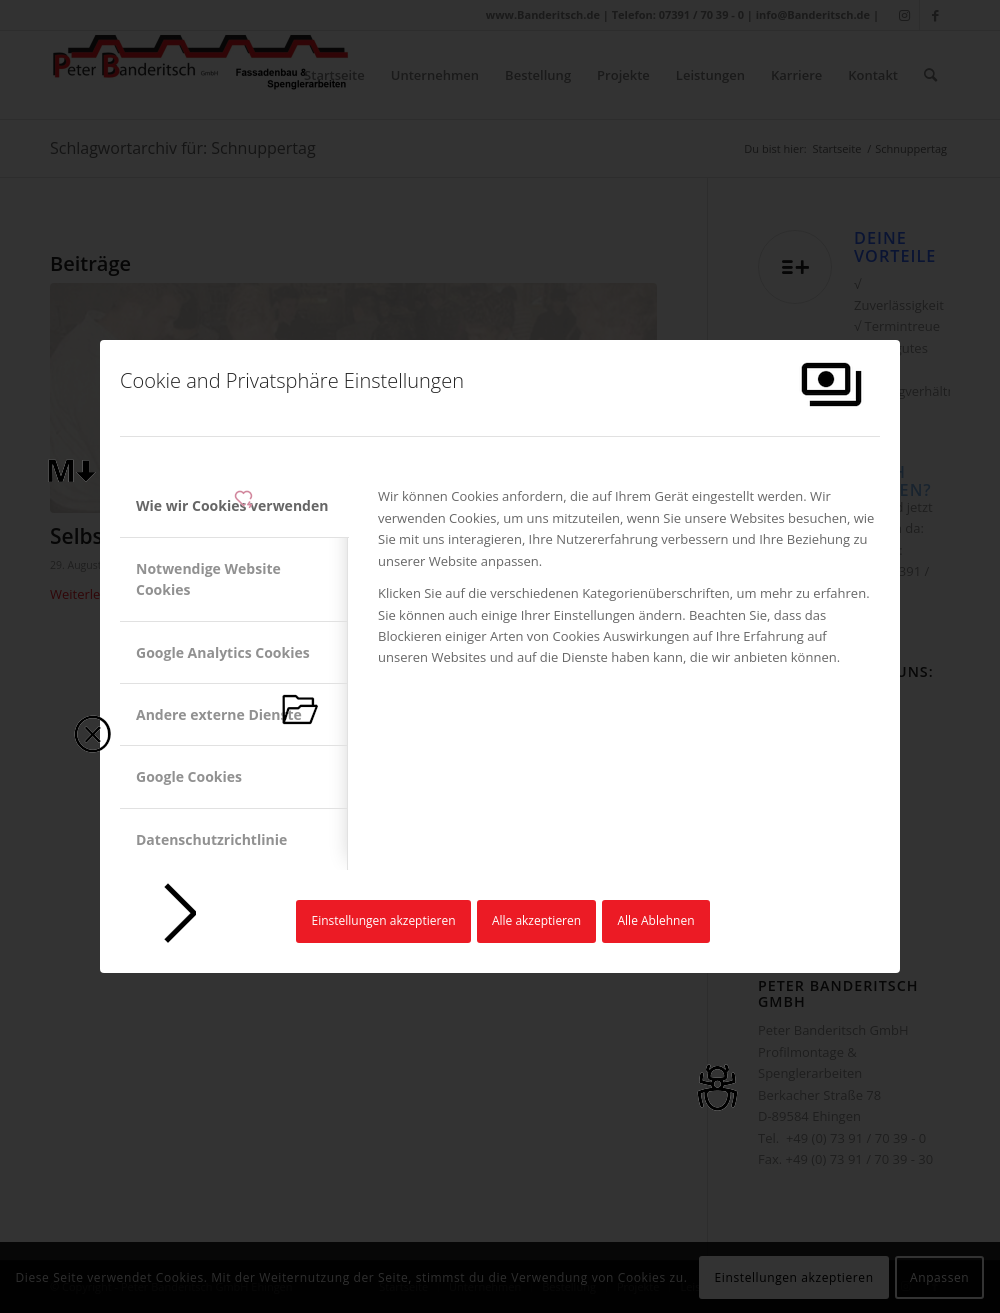 The height and width of the screenshot is (1313, 1000). What do you see at coordinates (831, 384) in the screenshot?
I see `access payment methods` at bounding box center [831, 384].